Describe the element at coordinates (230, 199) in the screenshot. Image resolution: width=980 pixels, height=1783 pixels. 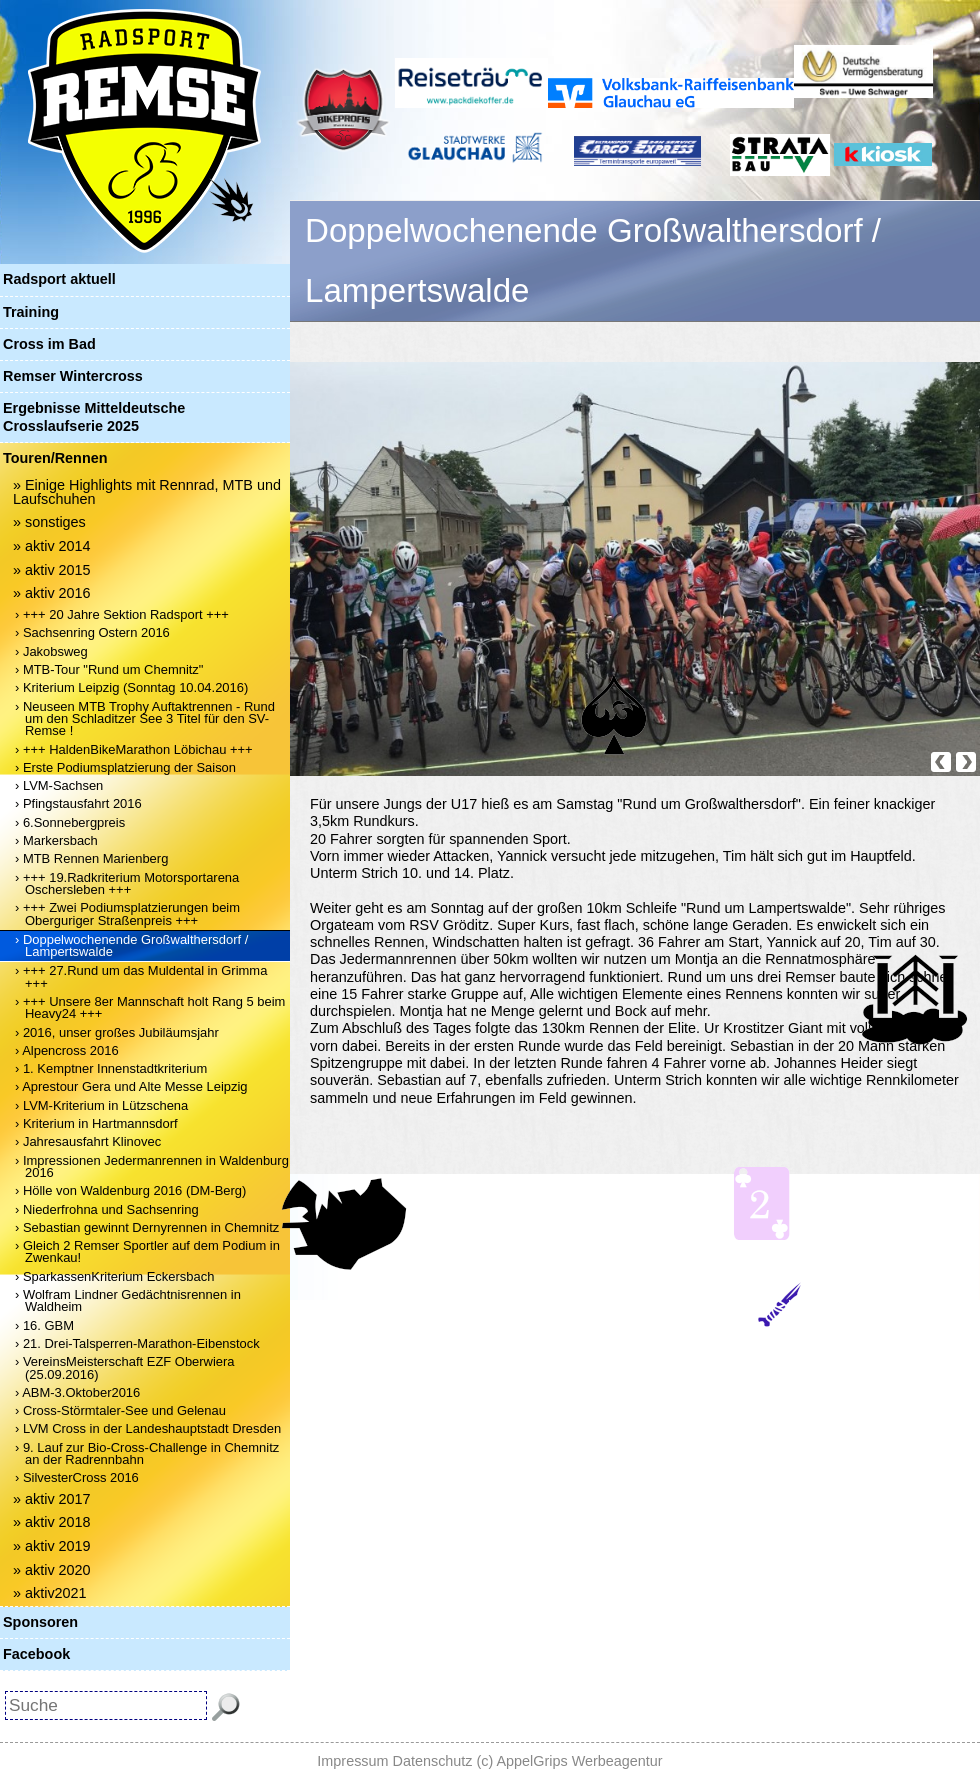
I see `indicates a falling or dropping object in gameplay` at that location.